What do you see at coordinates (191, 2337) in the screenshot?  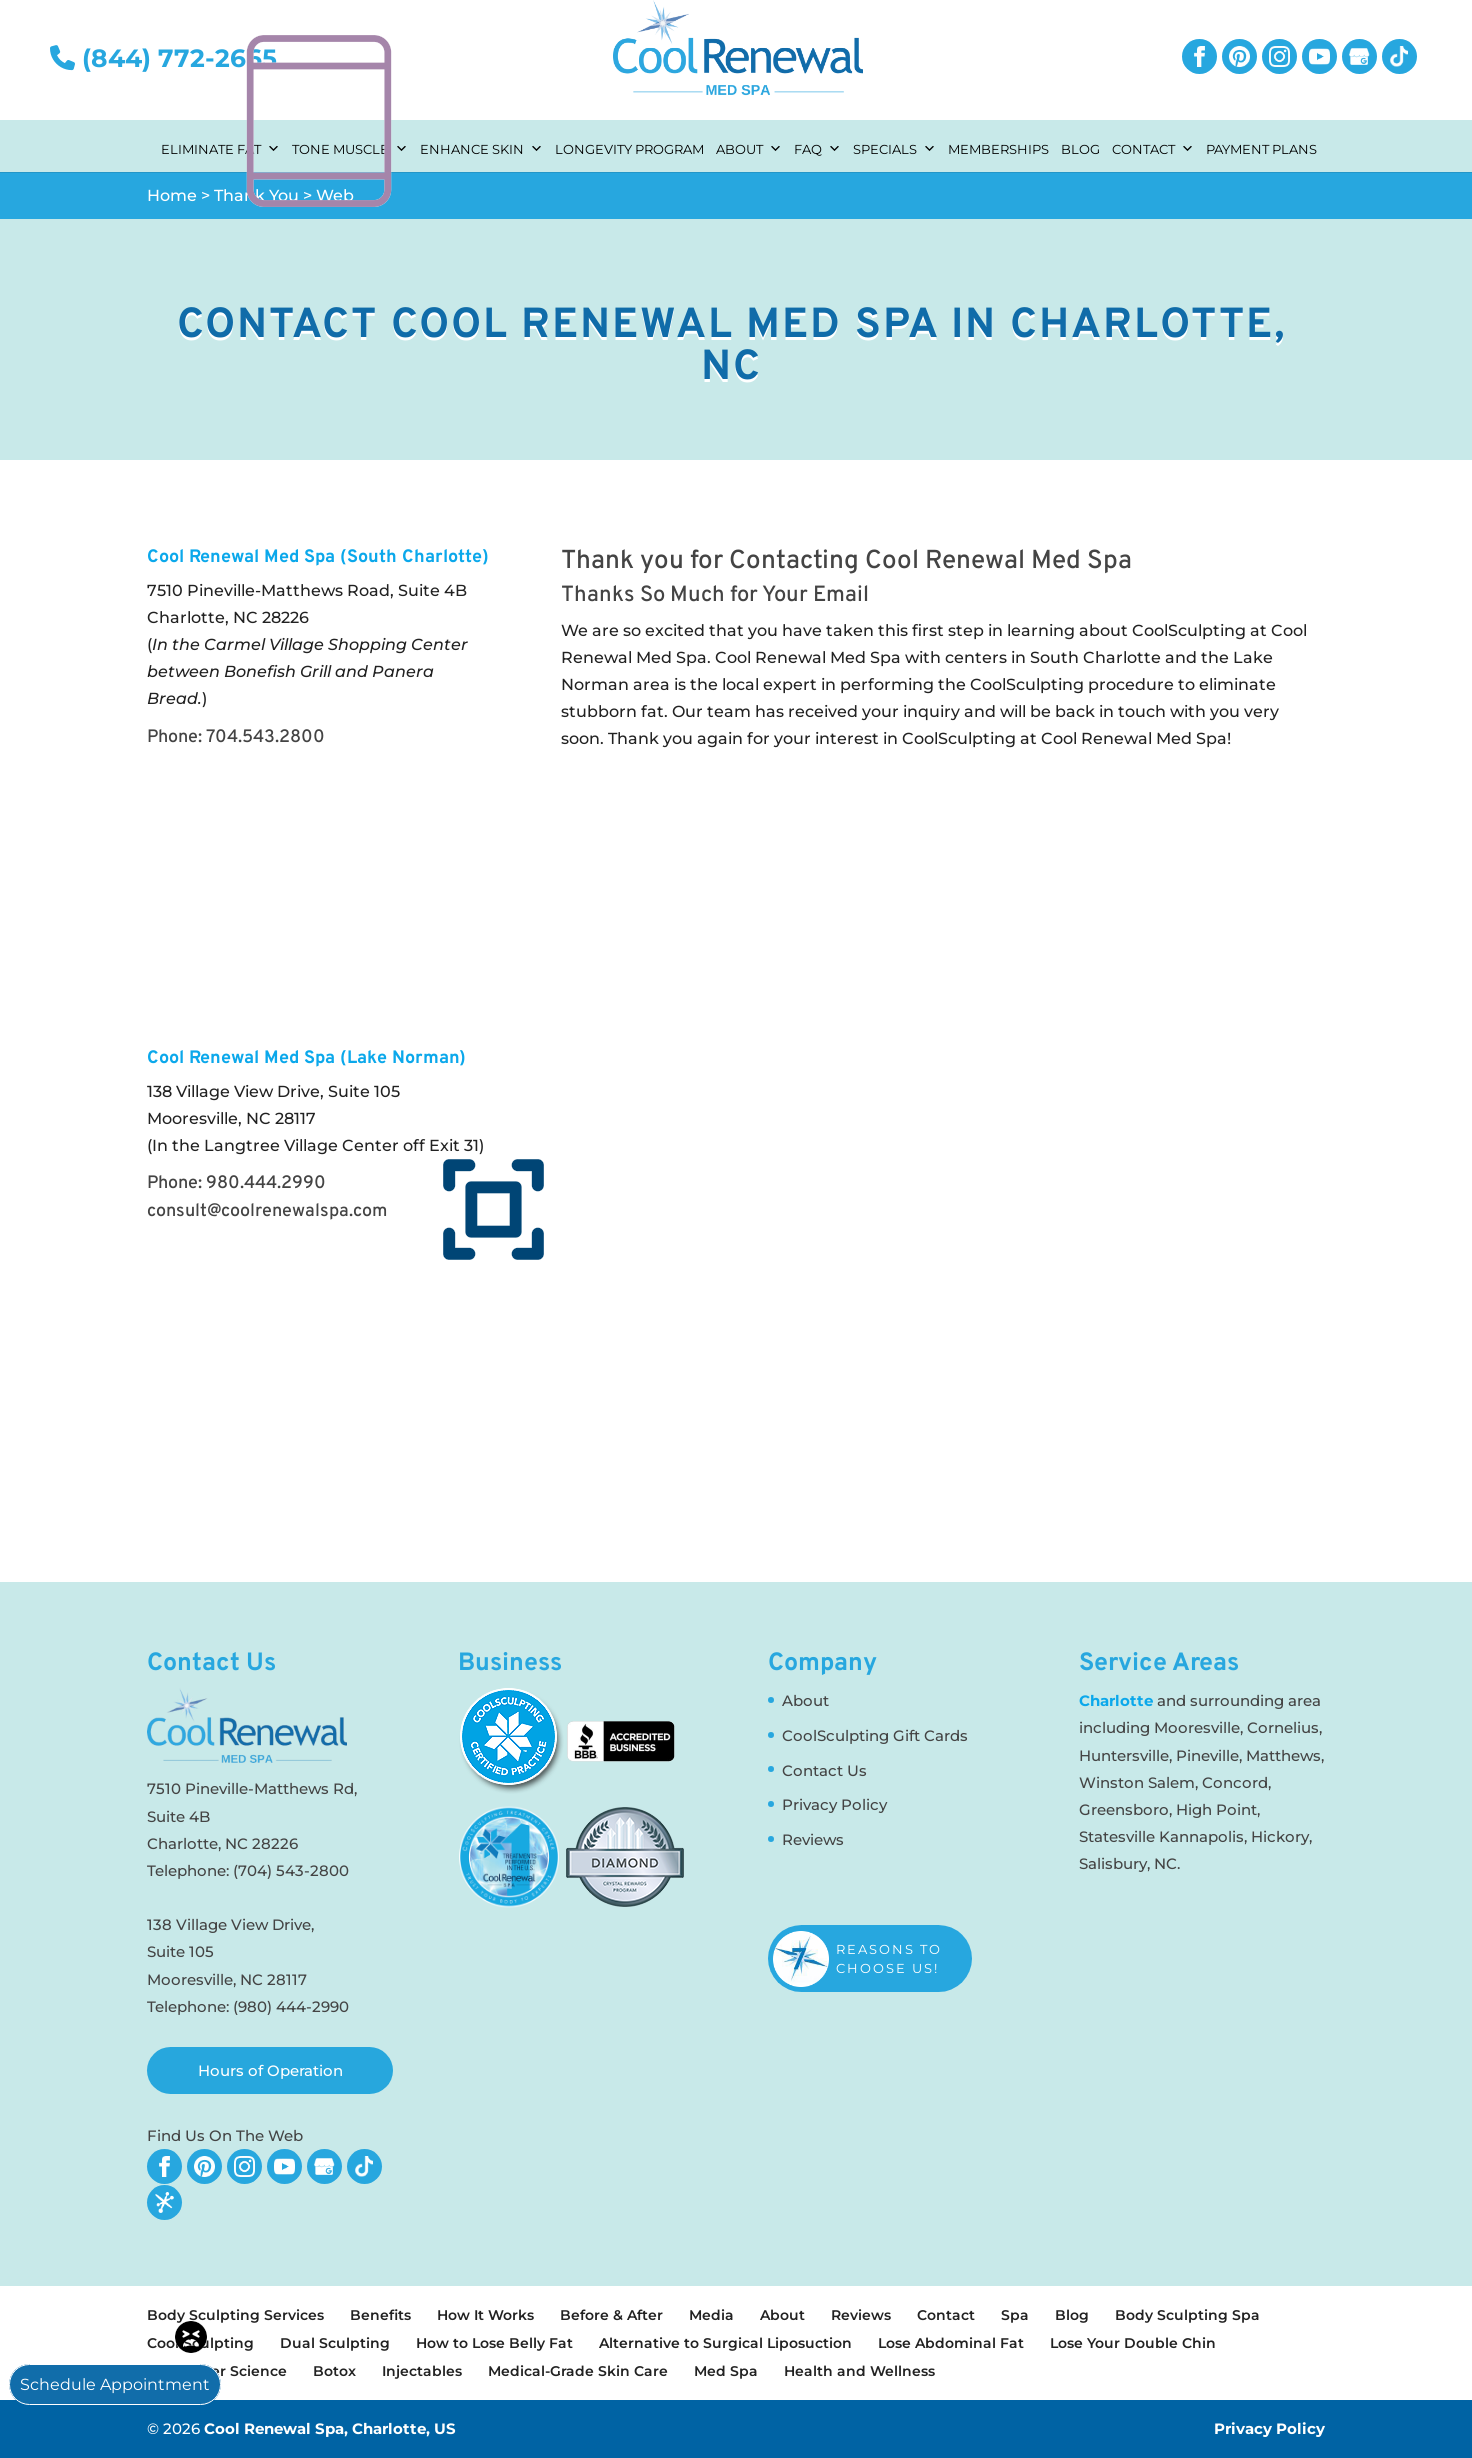 I see `indicates user fatigue or exhaustion status` at bounding box center [191, 2337].